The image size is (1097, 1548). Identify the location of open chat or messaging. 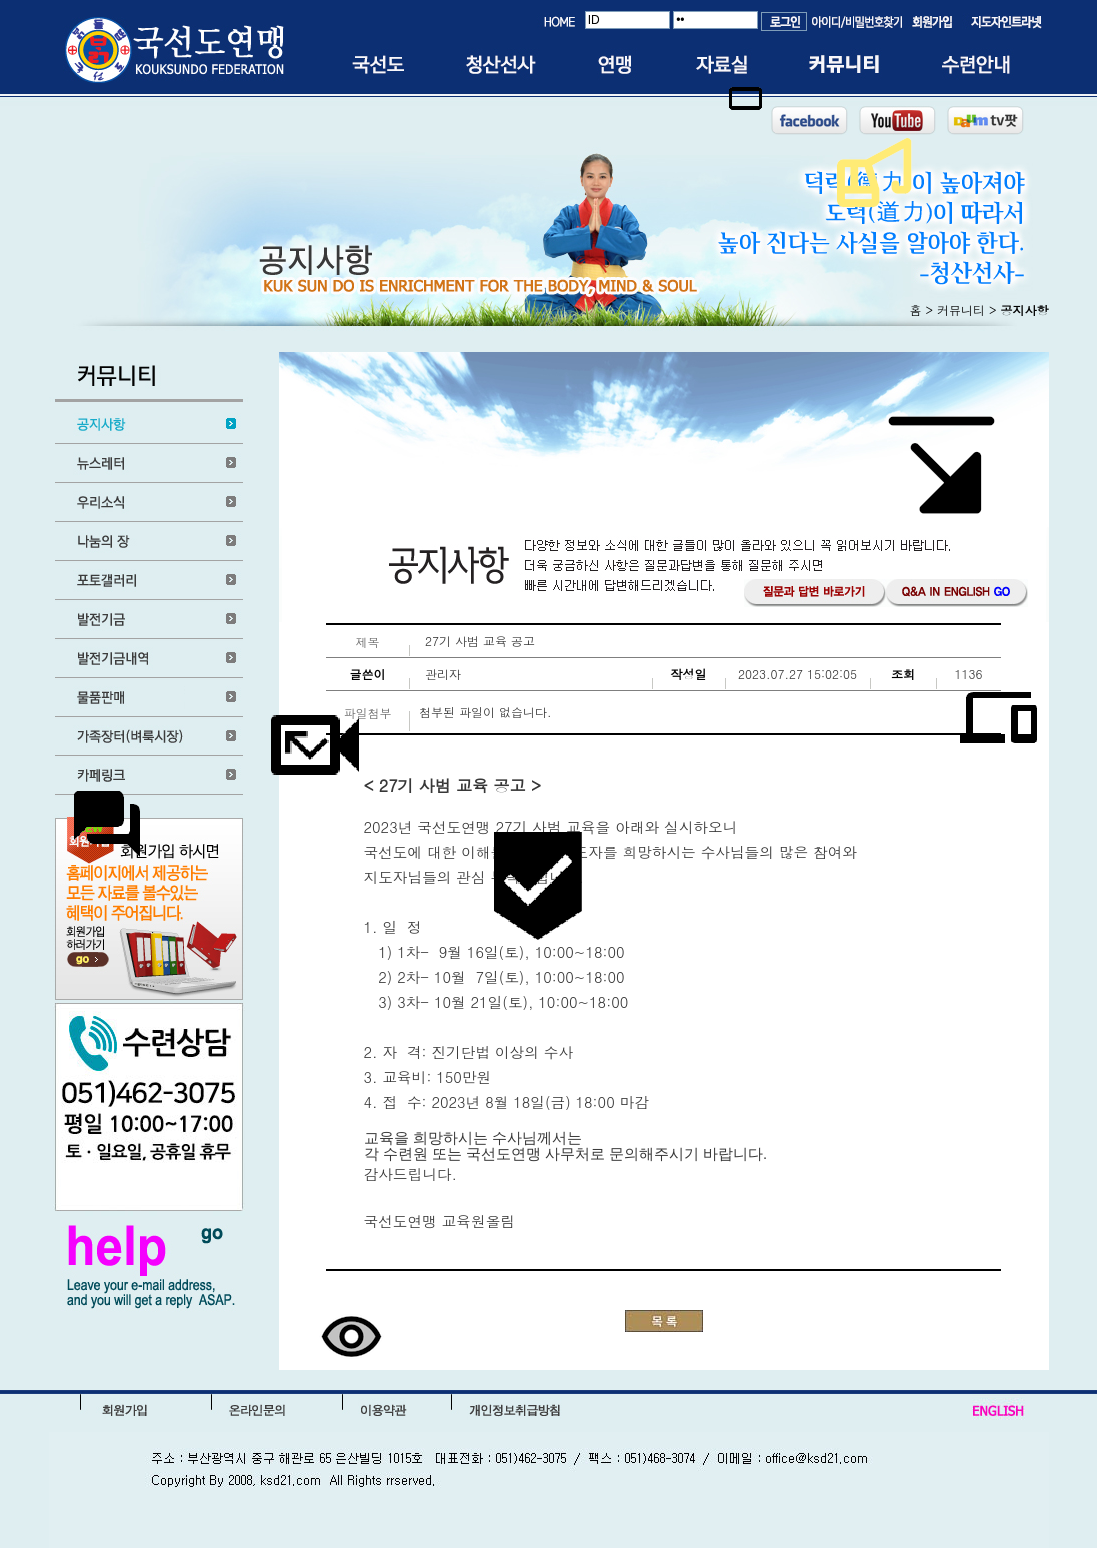
(107, 824).